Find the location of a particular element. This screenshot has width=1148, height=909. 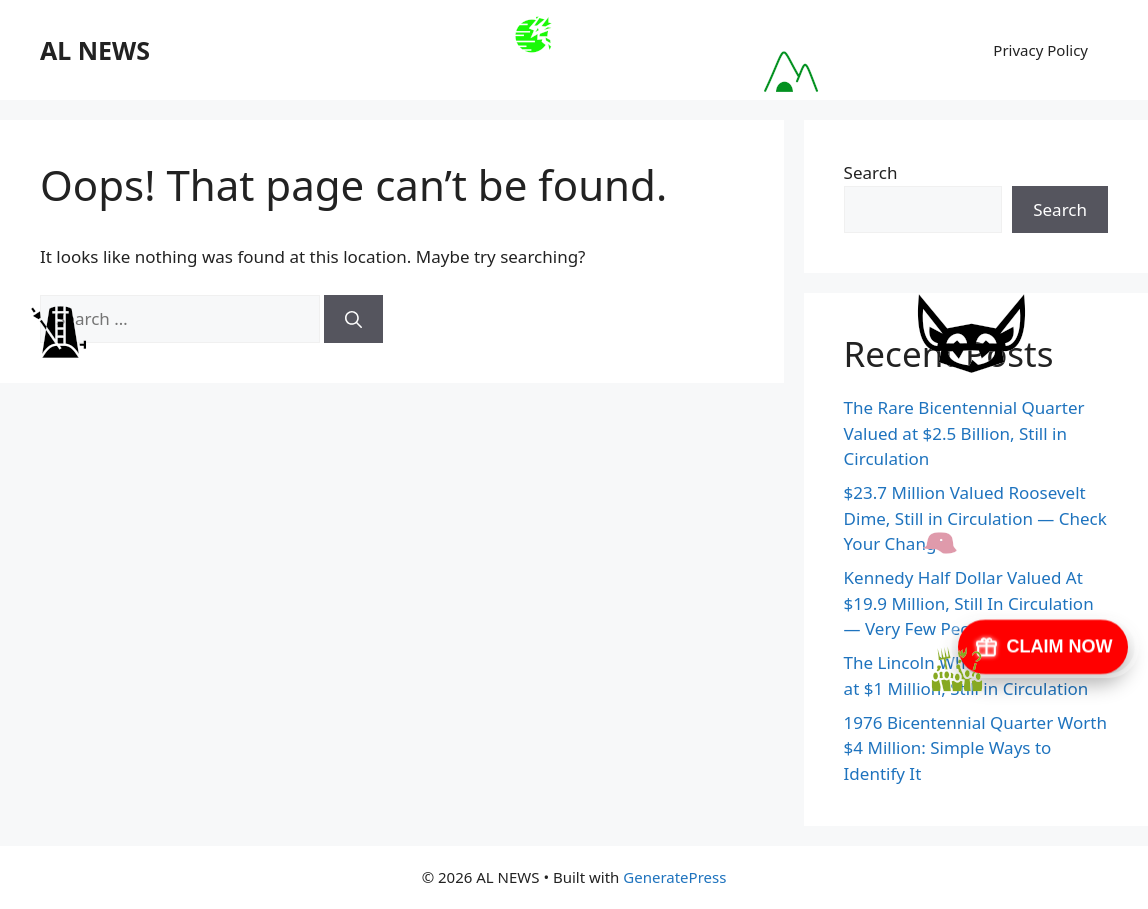

select military or soldier character class is located at coordinates (940, 543).